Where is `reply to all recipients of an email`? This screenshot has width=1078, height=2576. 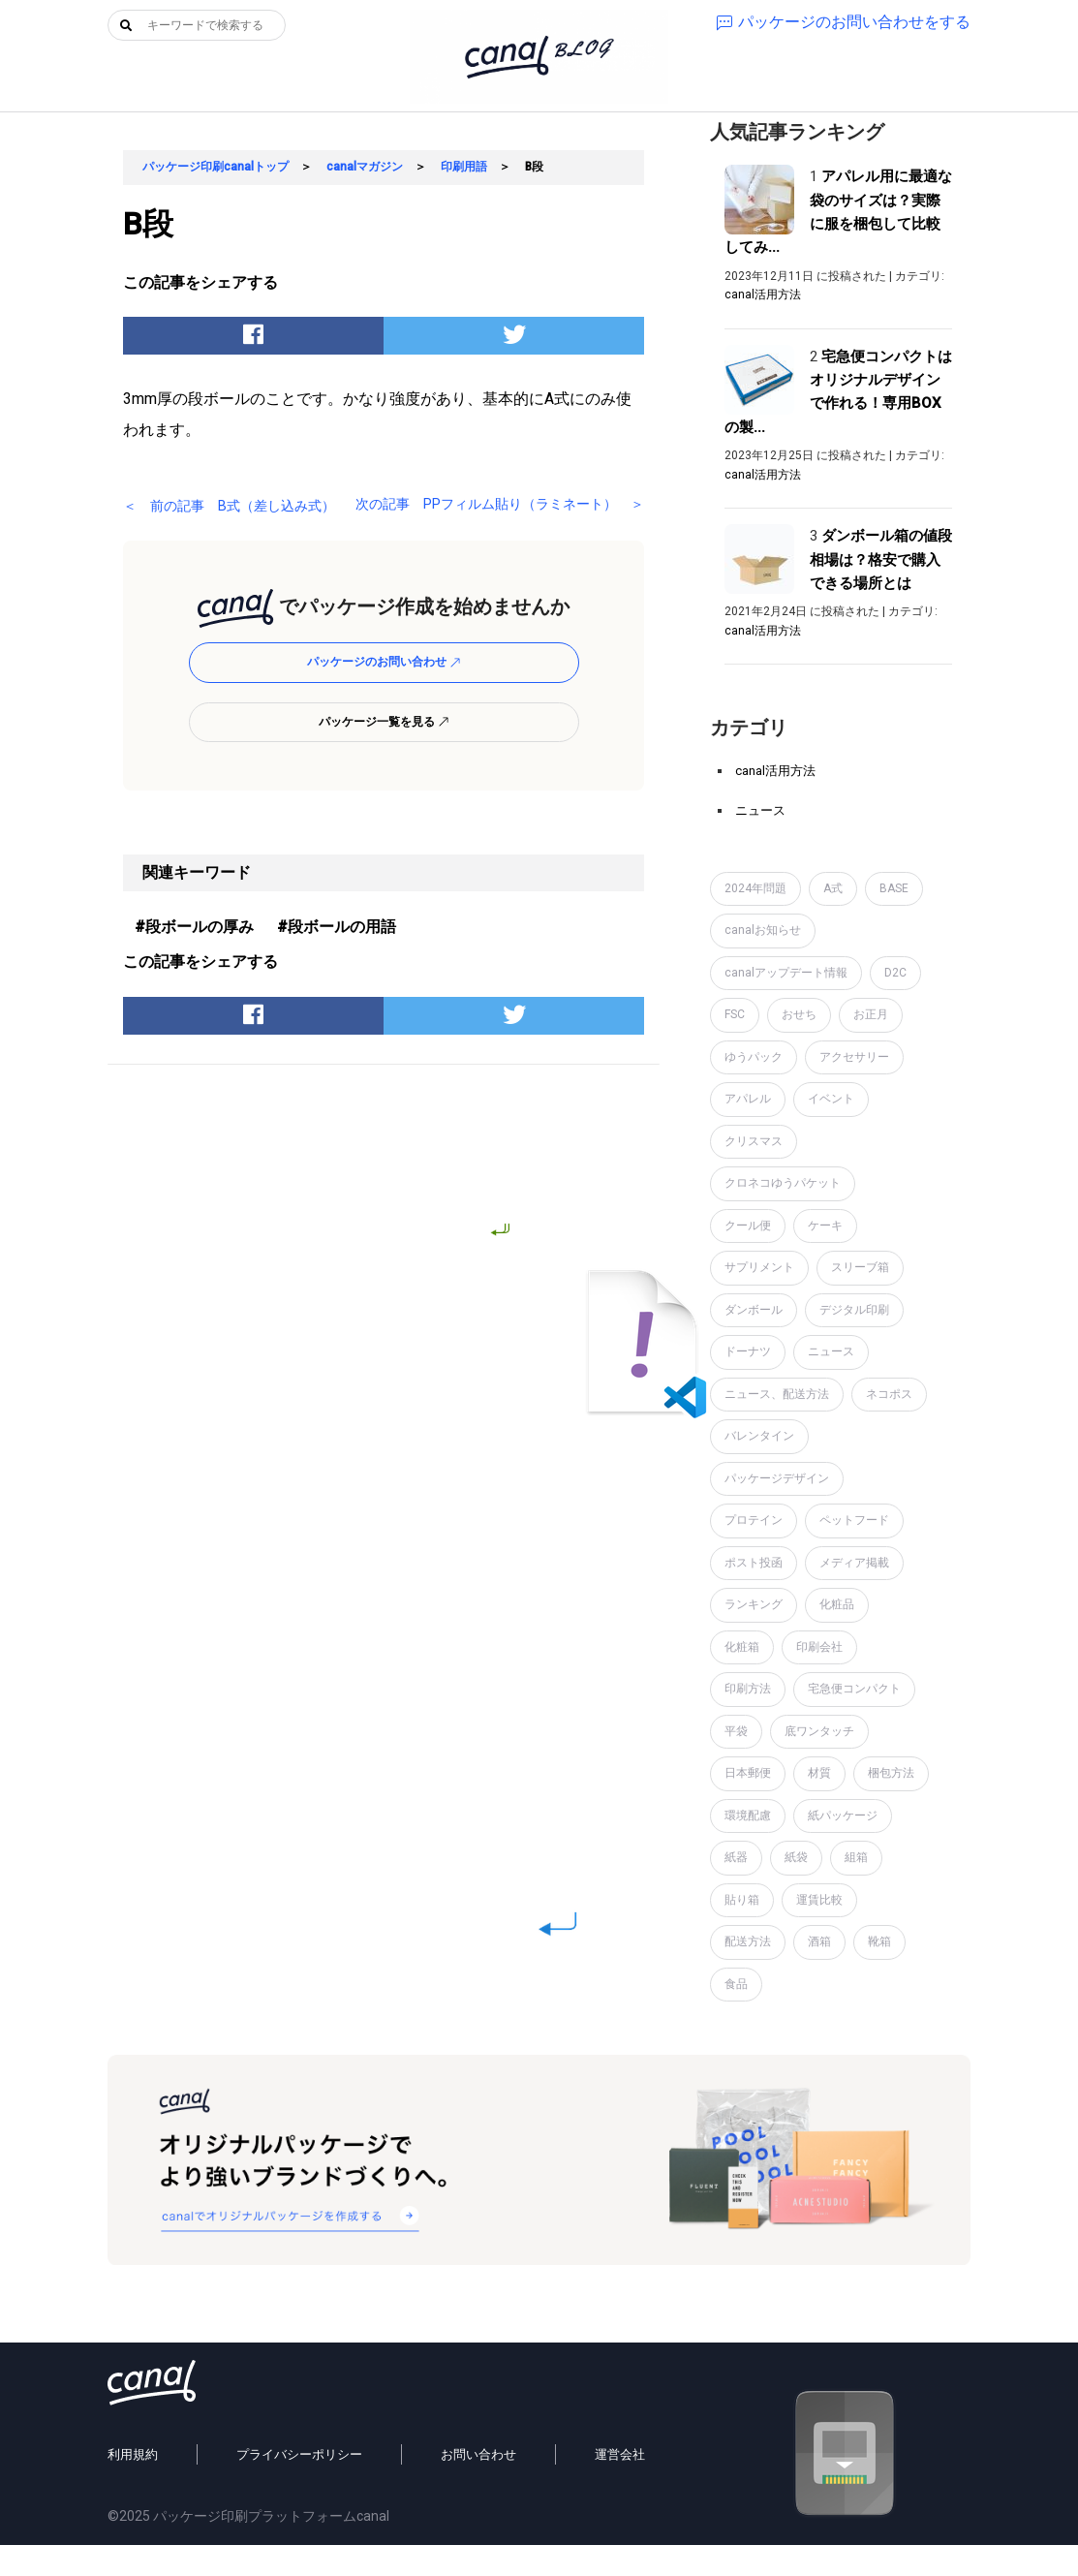
reply to all recipients of an email is located at coordinates (500, 1228).